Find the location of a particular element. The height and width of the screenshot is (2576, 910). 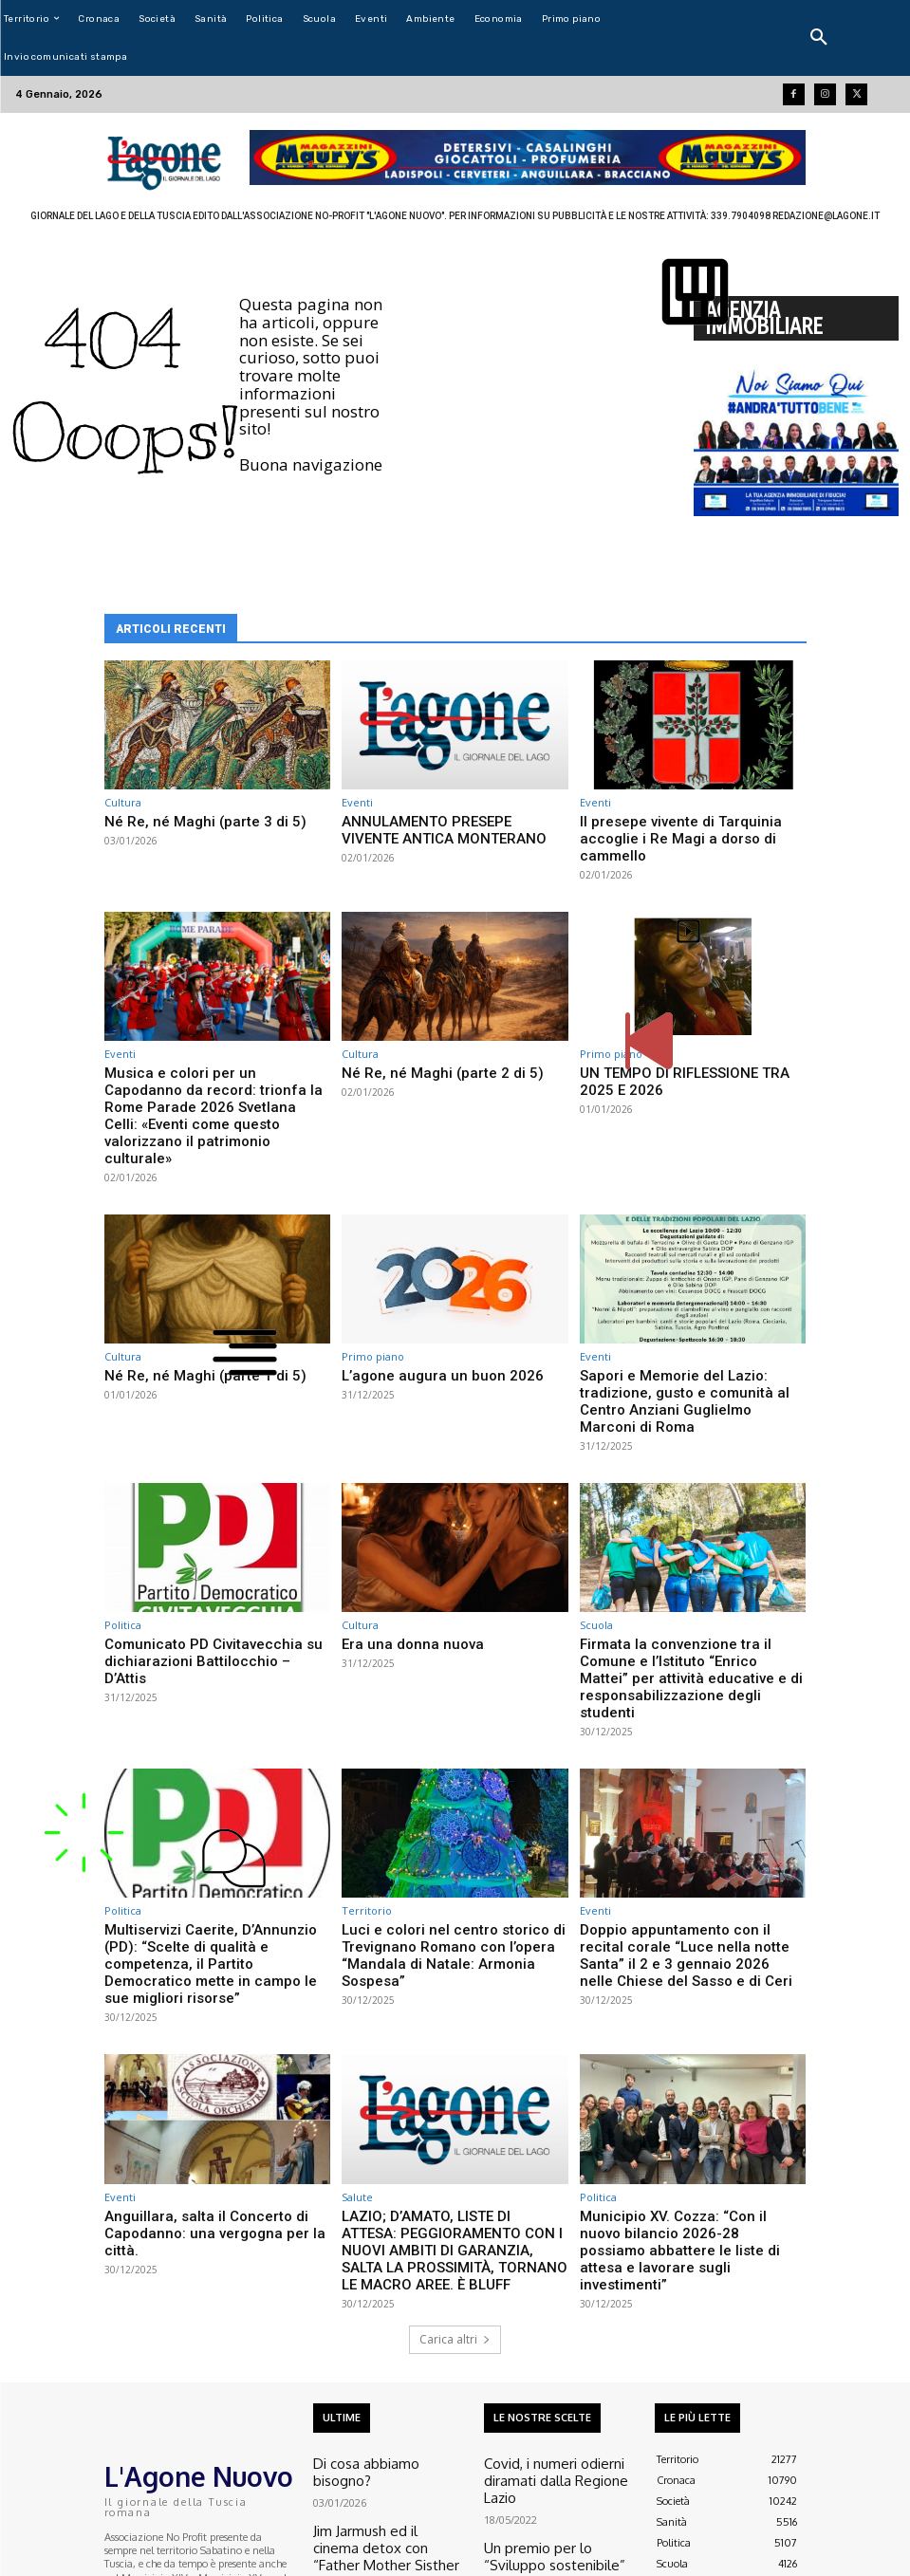

start a slideshow presentation is located at coordinates (688, 931).